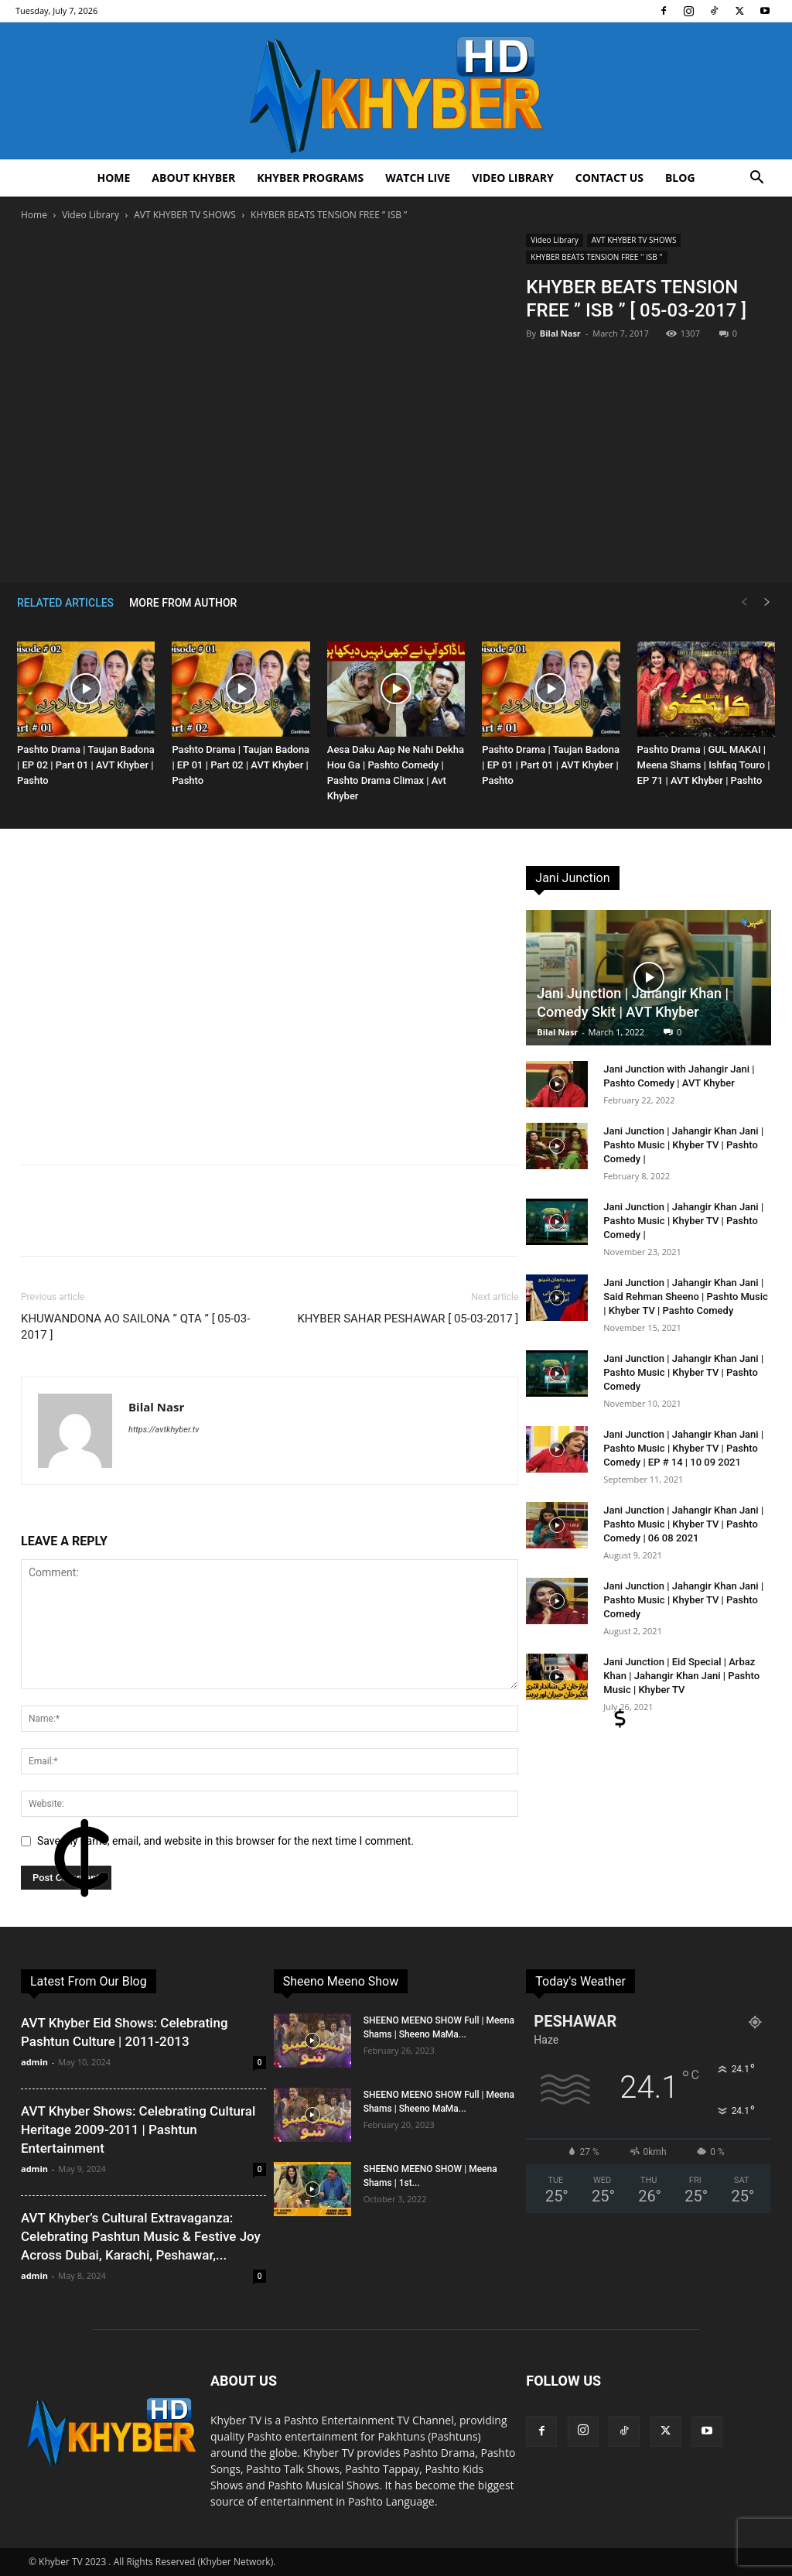  What do you see at coordinates (82, 1858) in the screenshot?
I see `indicates Ghanaian cedi currency` at bounding box center [82, 1858].